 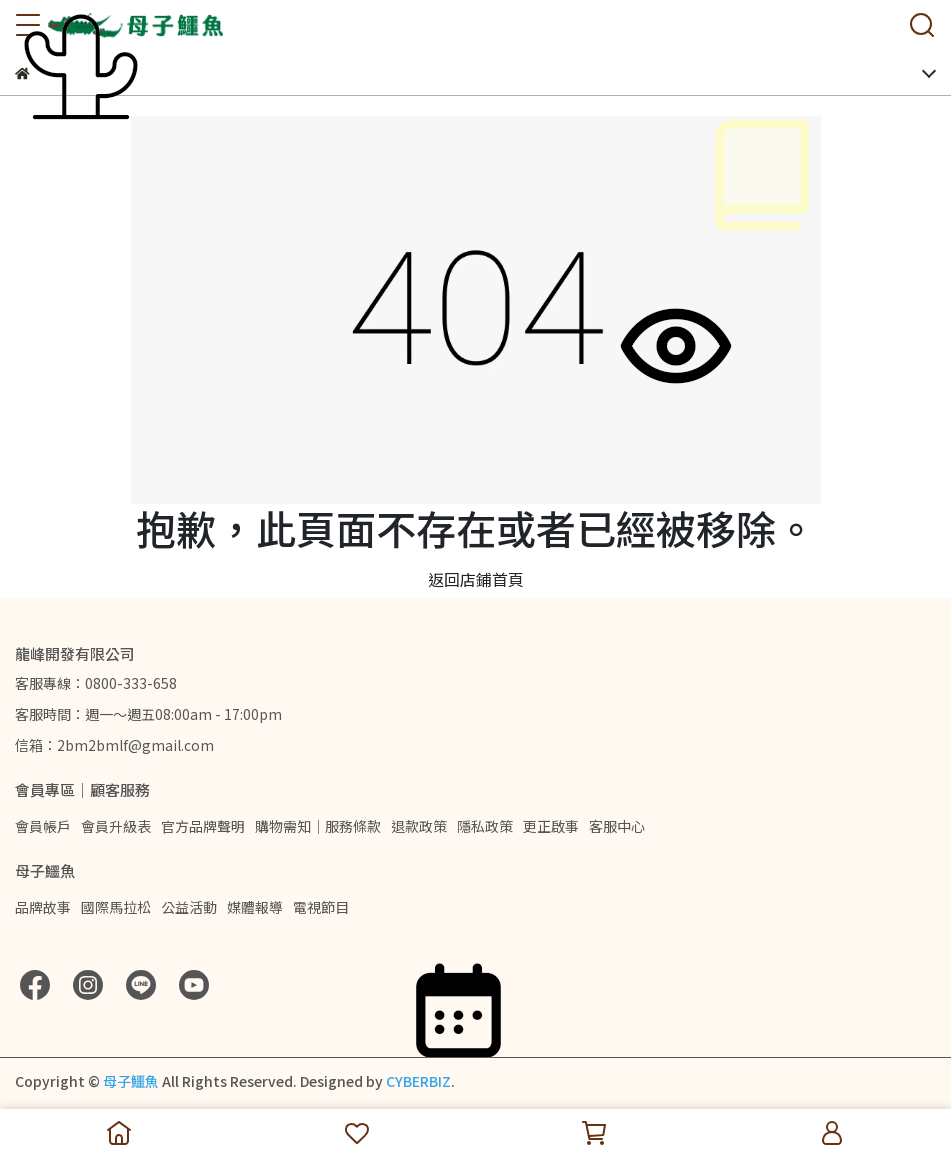 I want to click on indicates desert or arid climate theme, so click(x=81, y=71).